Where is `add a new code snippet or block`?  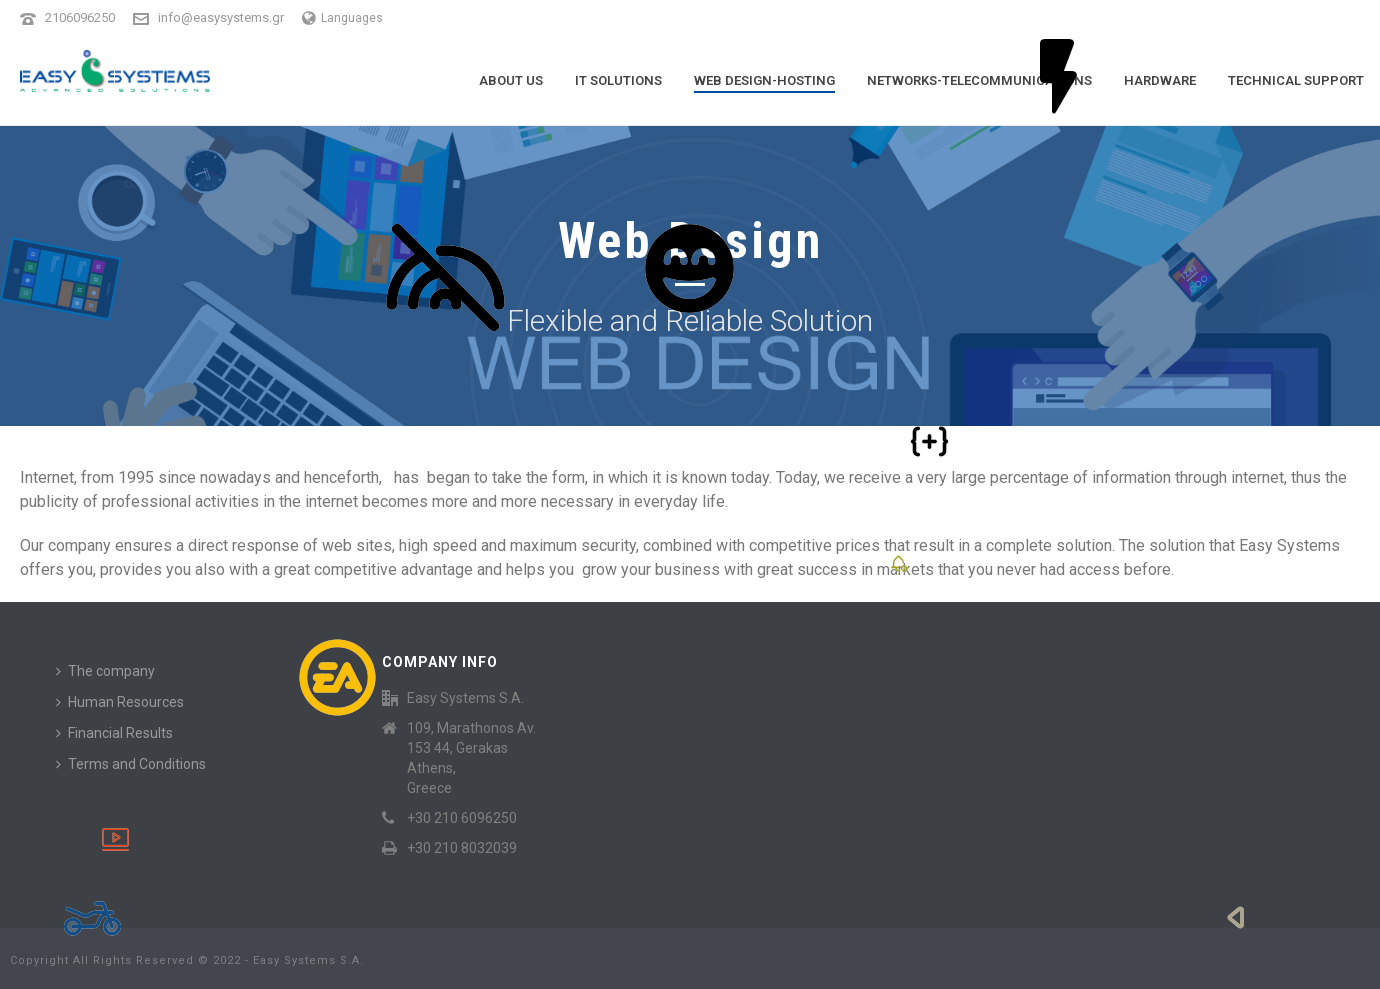 add a new code snippet or block is located at coordinates (929, 441).